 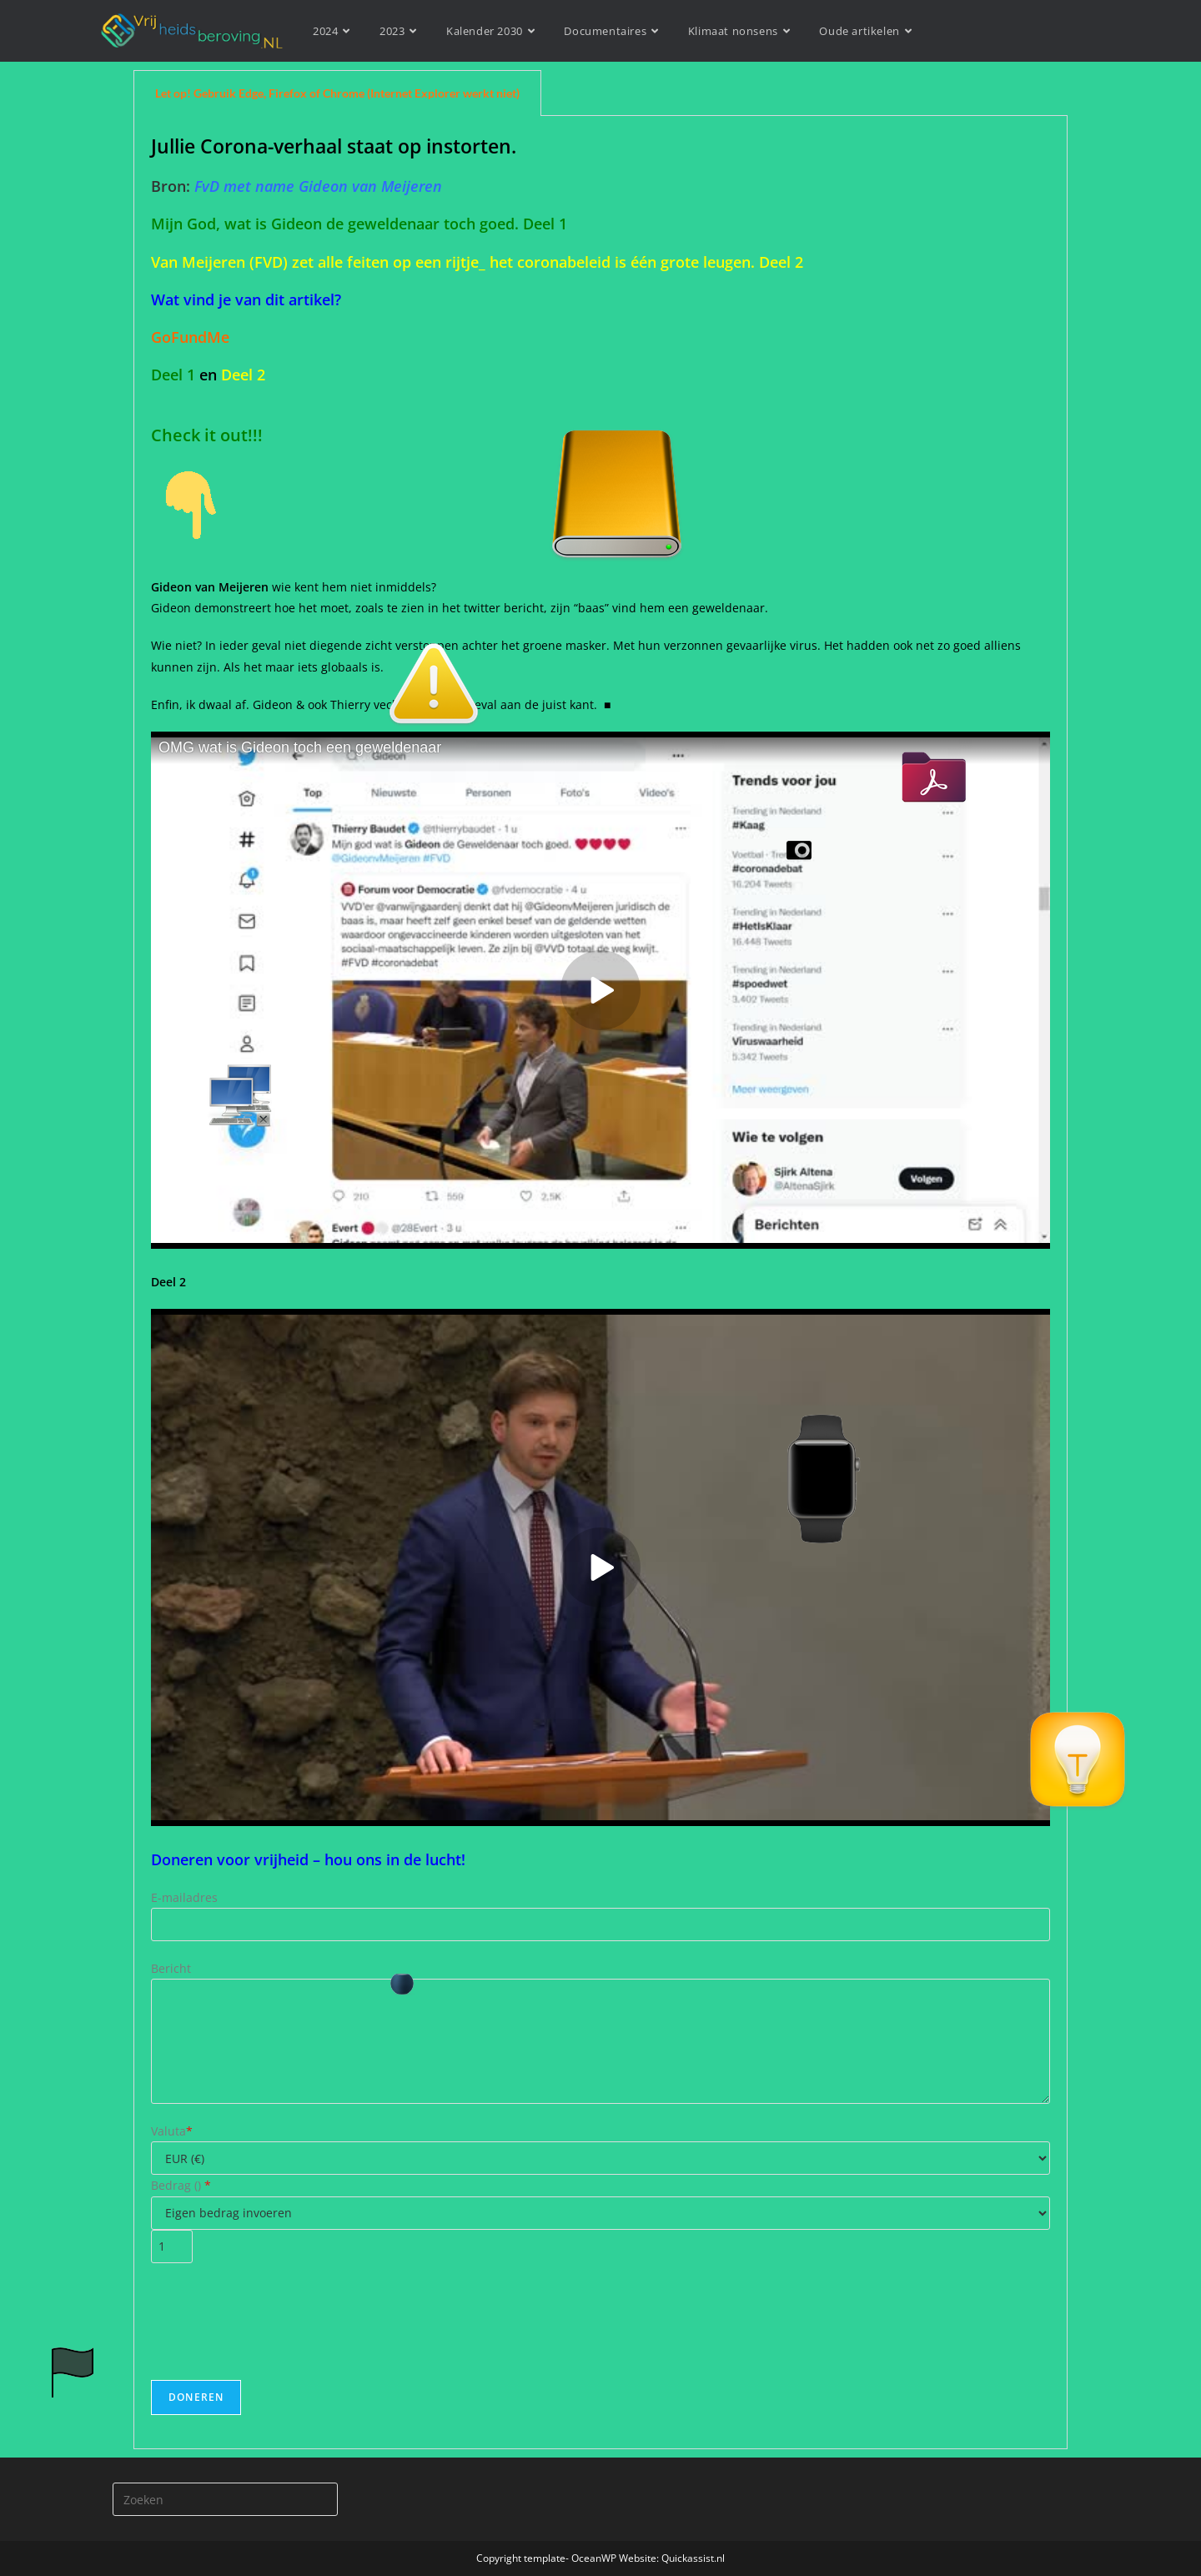 What do you see at coordinates (73, 2372) in the screenshot?
I see `view flagged emails` at bounding box center [73, 2372].